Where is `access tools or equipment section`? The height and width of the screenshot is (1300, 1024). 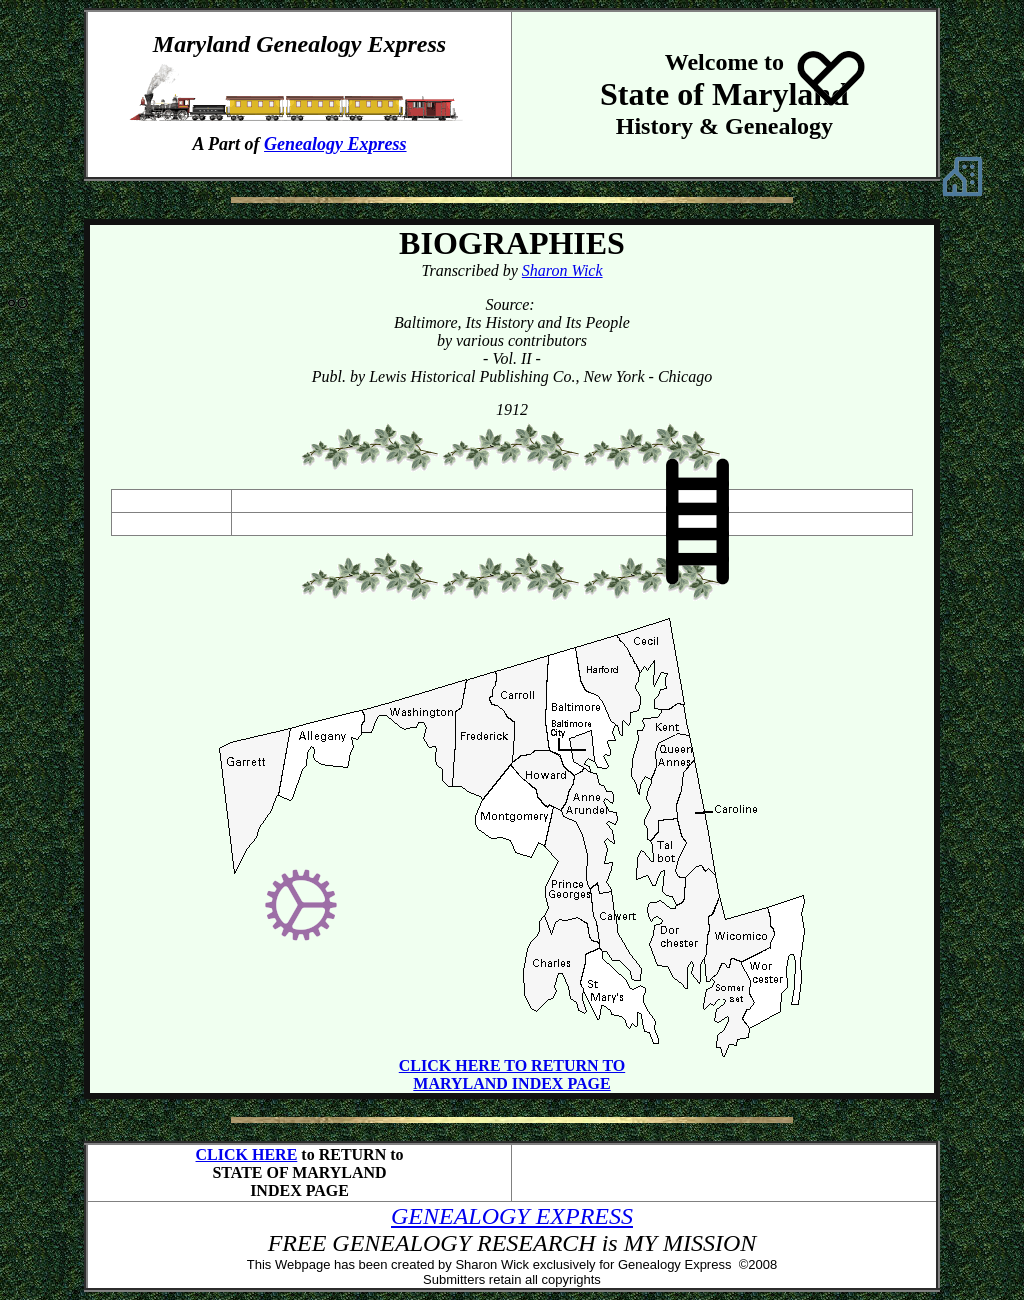
access tools or equipment section is located at coordinates (697, 521).